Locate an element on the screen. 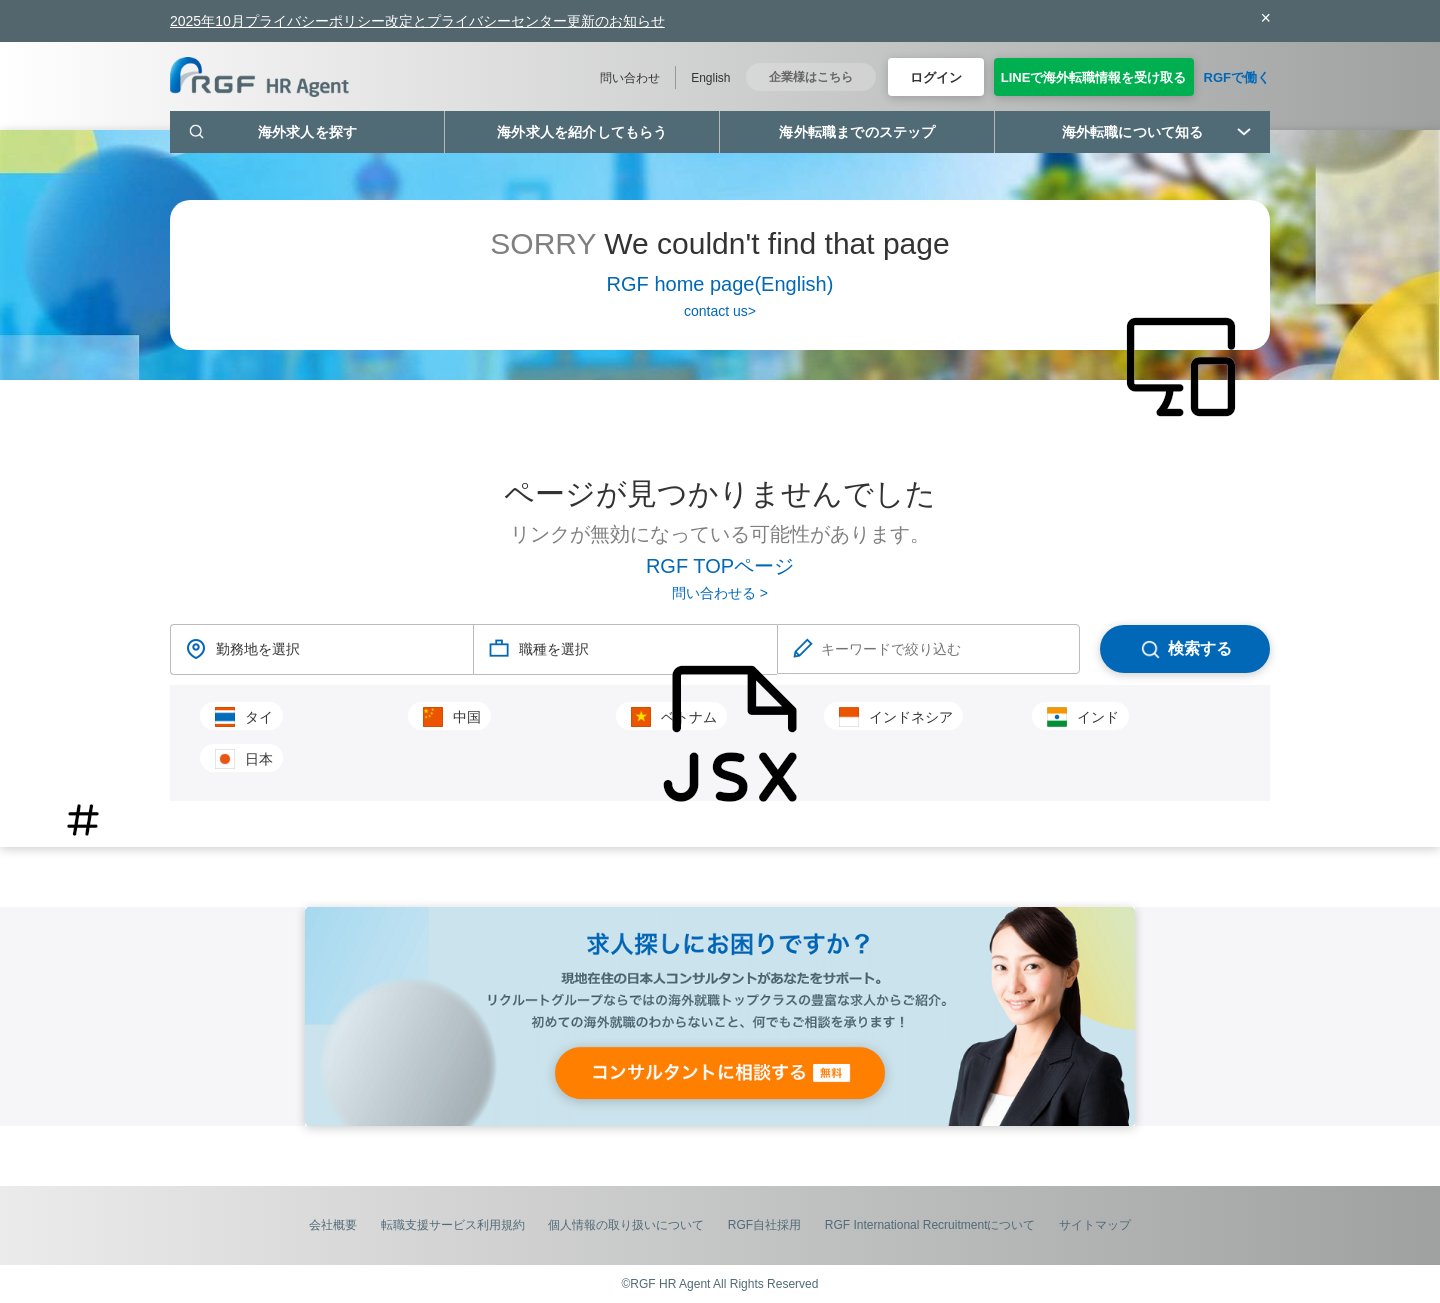 The image size is (1440, 1303). manage connected devices is located at coordinates (1181, 367).